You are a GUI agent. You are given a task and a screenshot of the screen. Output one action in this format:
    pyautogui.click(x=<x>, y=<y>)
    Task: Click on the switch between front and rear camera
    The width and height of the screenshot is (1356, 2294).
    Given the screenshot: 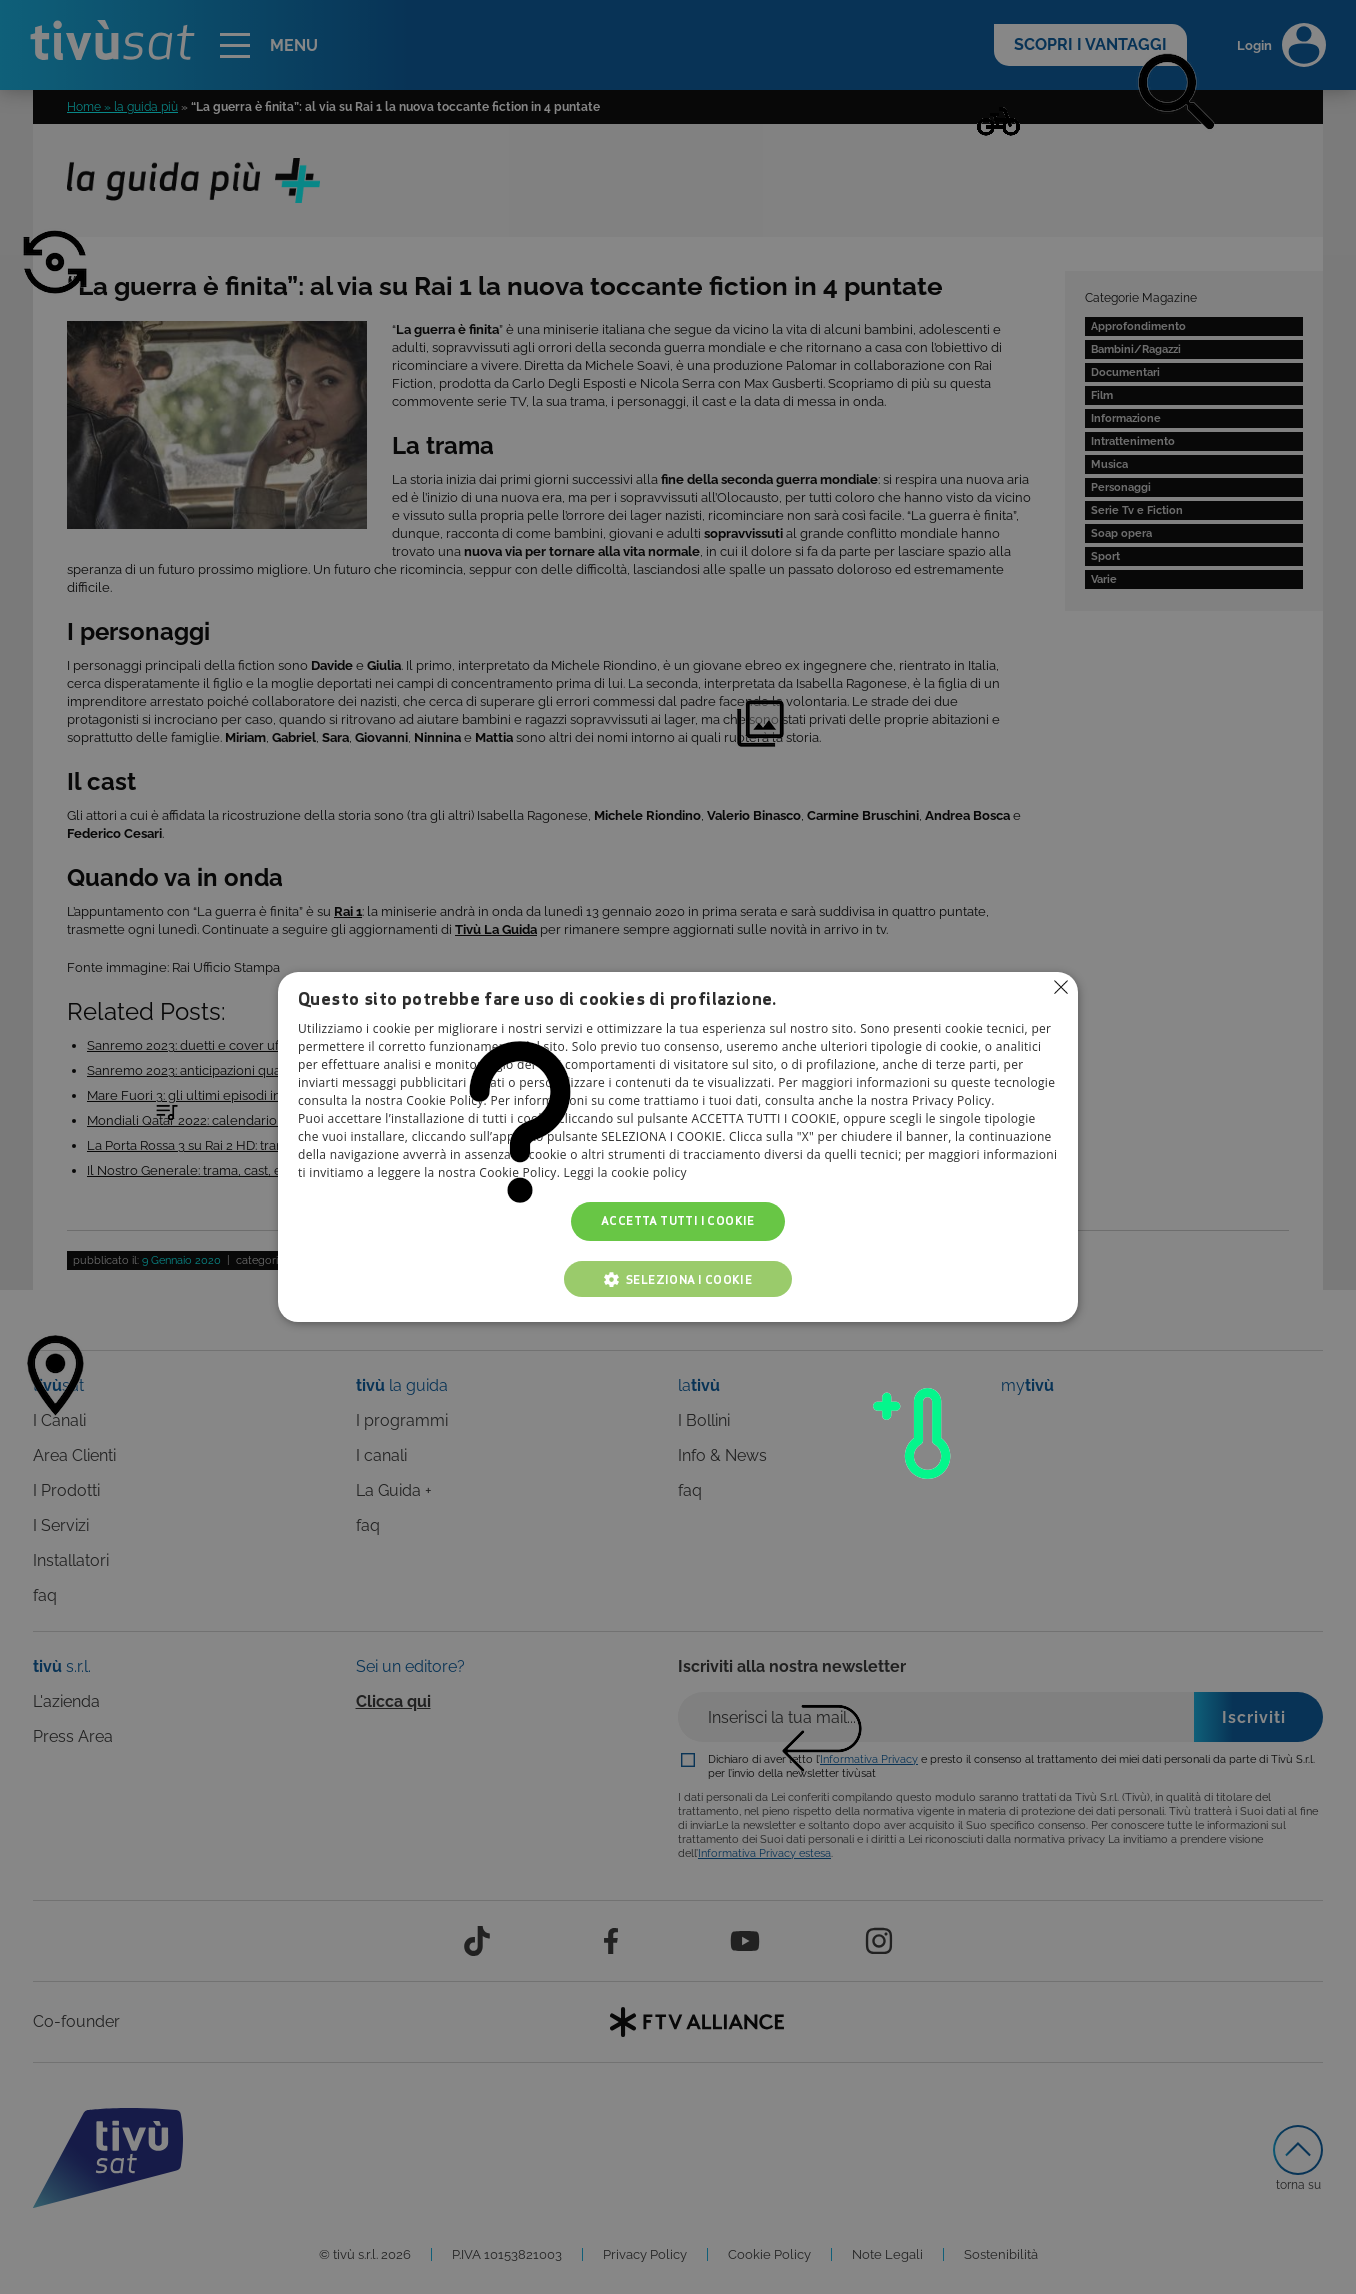 What is the action you would take?
    pyautogui.click(x=55, y=262)
    